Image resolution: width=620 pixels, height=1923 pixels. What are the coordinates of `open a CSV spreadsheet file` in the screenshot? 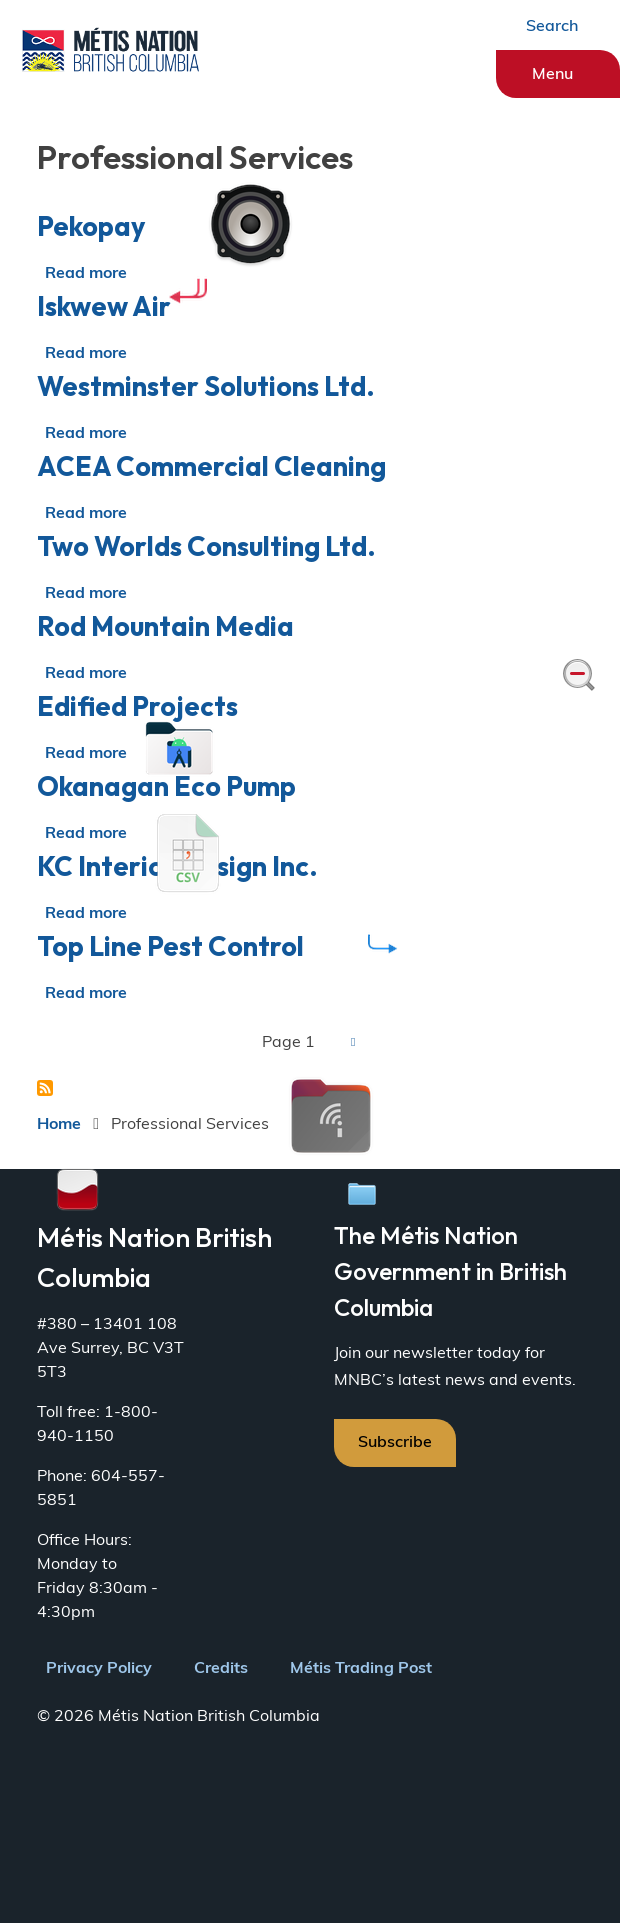 It's located at (188, 853).